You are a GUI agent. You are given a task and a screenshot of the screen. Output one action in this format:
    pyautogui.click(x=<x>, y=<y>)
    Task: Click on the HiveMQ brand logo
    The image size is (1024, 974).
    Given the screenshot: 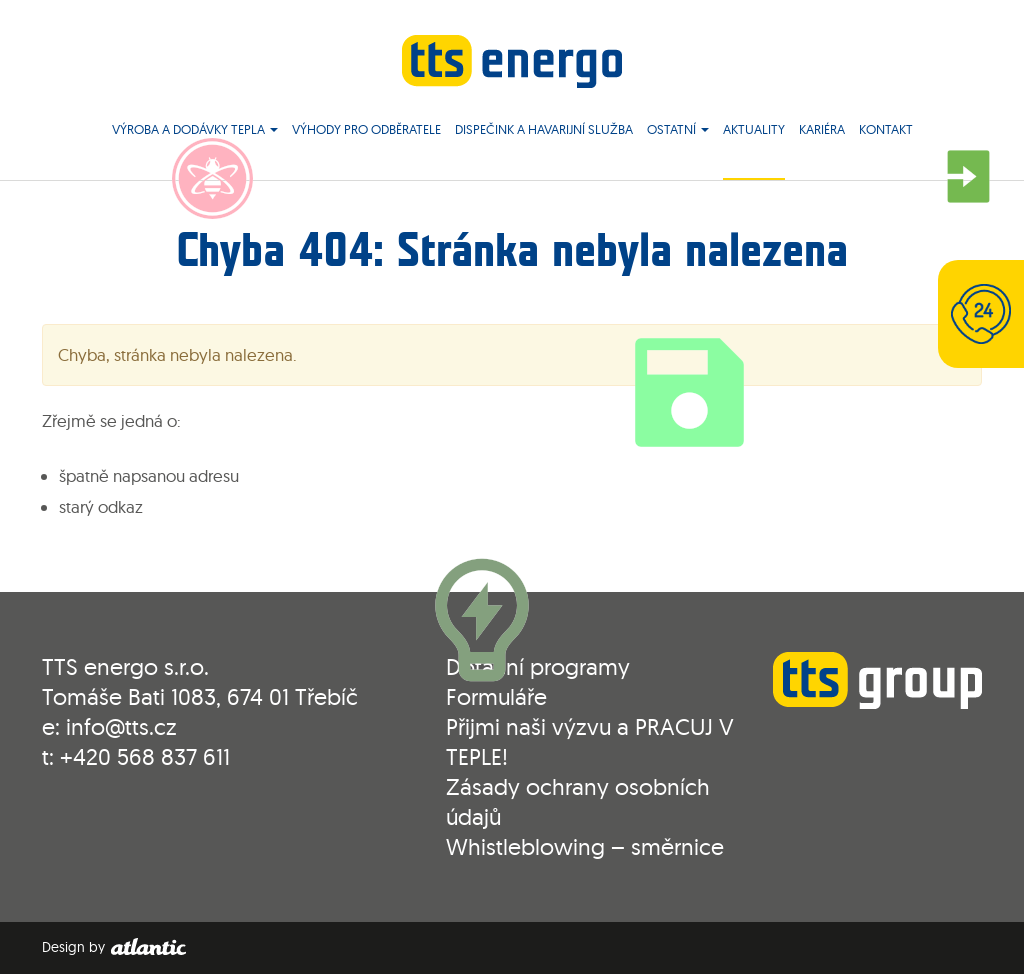 What is the action you would take?
    pyautogui.click(x=212, y=178)
    